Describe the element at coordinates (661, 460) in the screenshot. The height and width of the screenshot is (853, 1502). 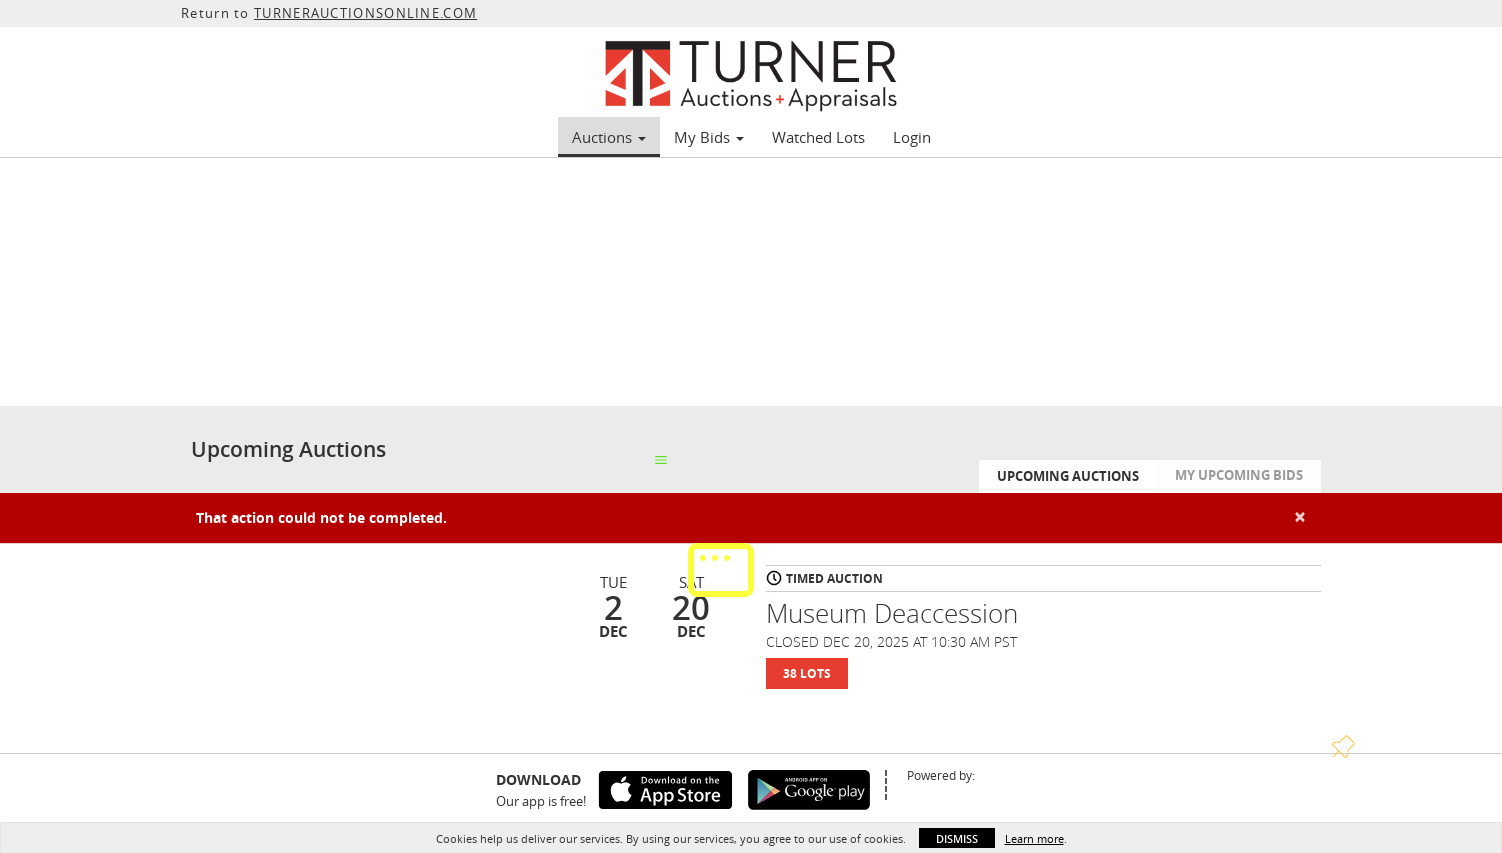
I see `open navigation menu` at that location.